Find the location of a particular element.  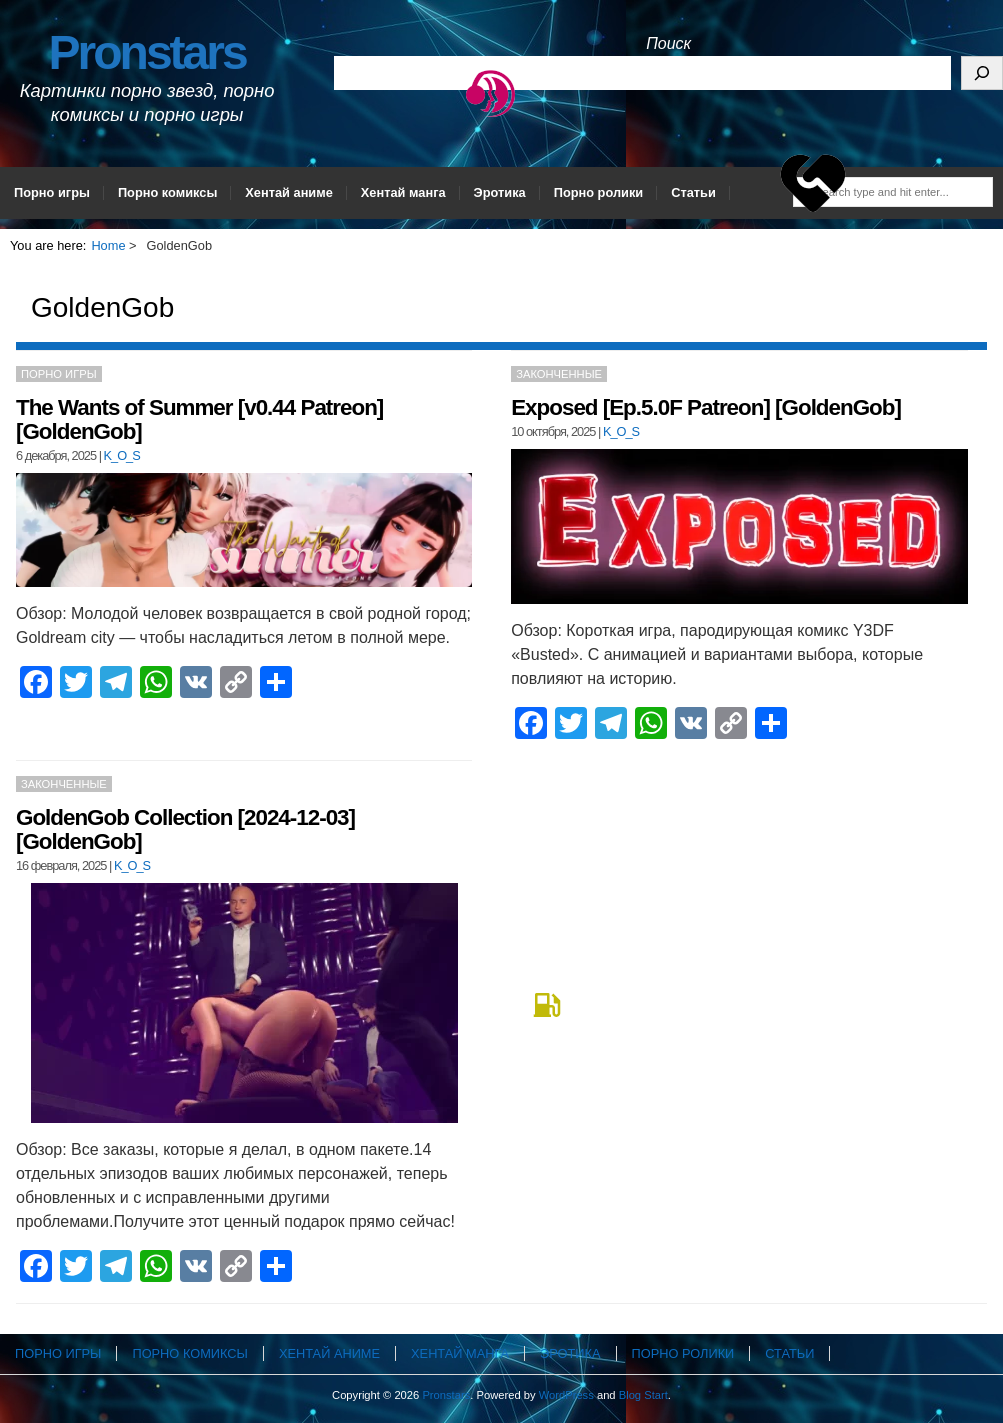

open TeamSpeak voice chat application is located at coordinates (490, 93).